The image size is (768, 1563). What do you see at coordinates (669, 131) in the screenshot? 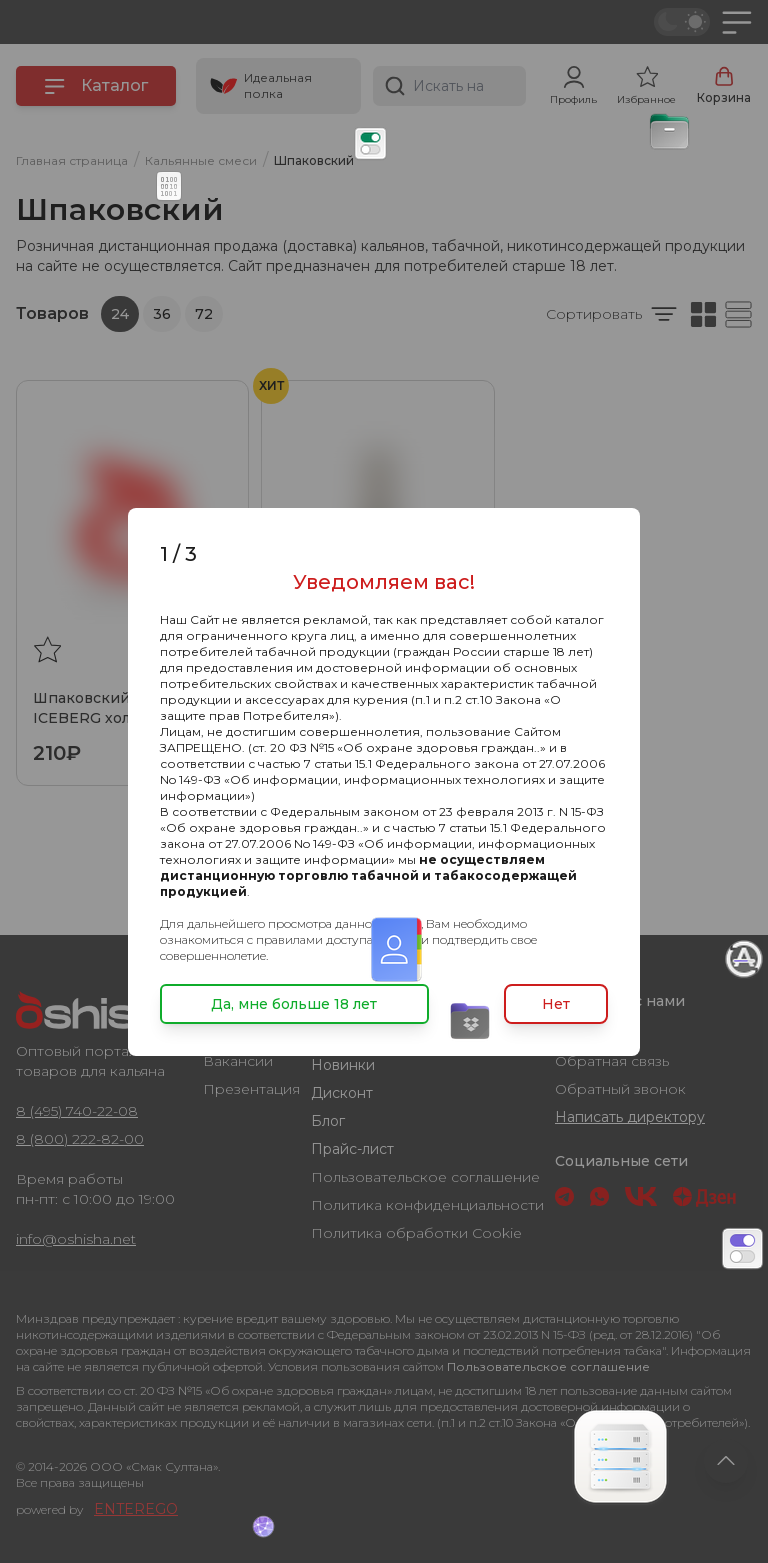
I see `open the file manager application` at bounding box center [669, 131].